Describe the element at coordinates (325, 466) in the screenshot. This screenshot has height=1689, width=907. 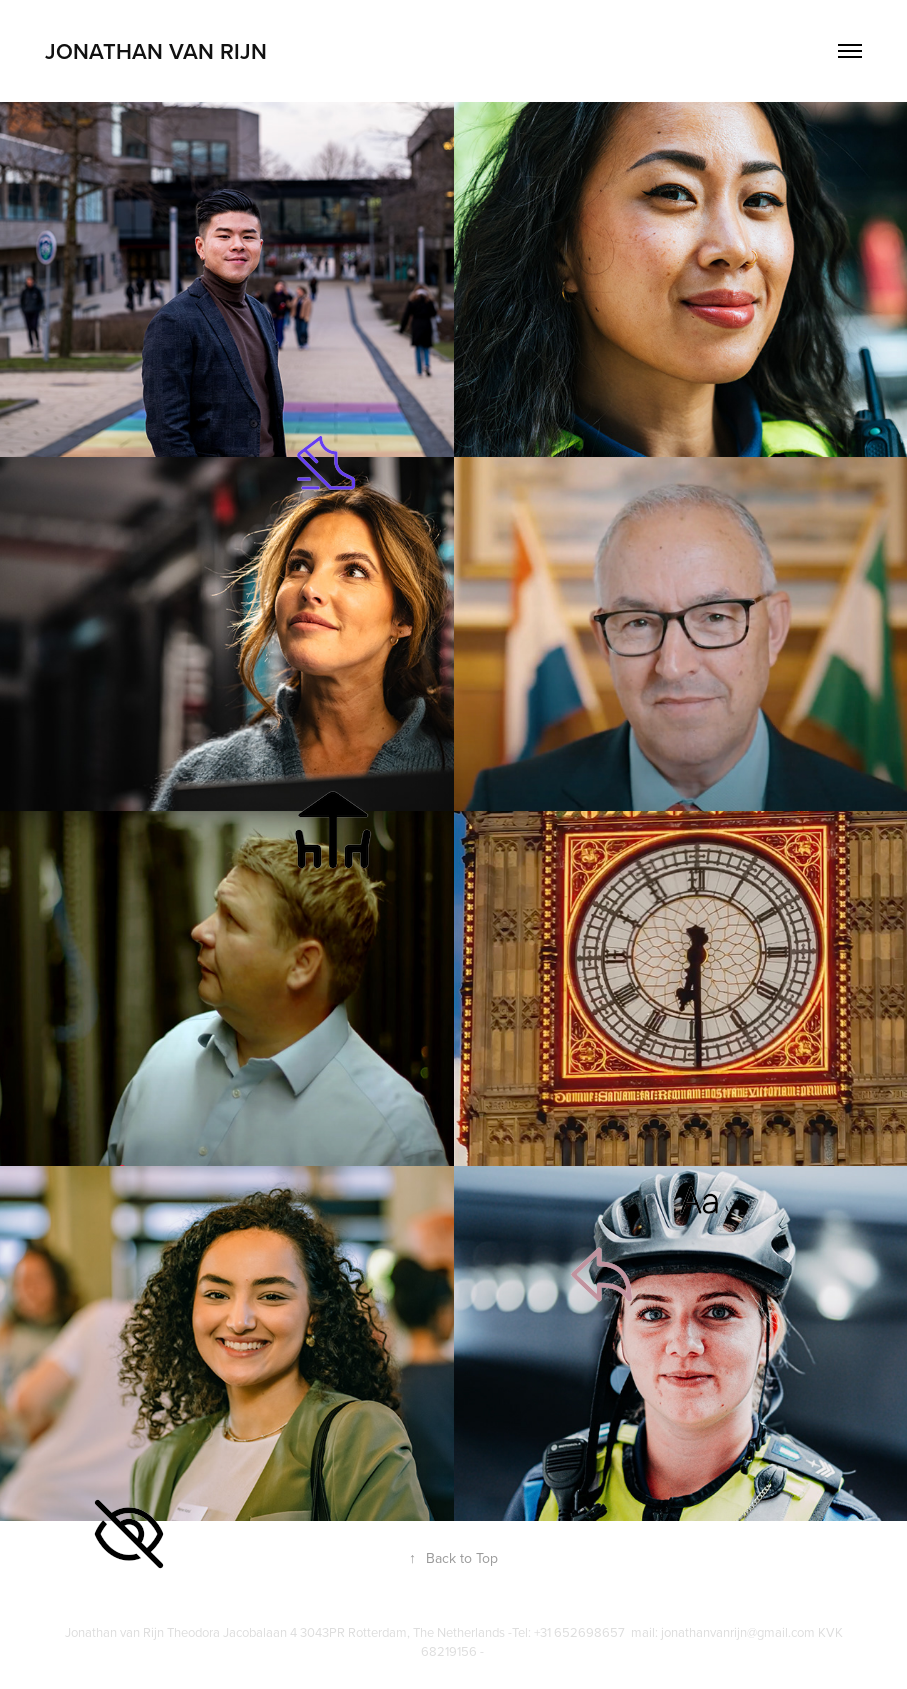
I see `track your running or walking activity` at that location.